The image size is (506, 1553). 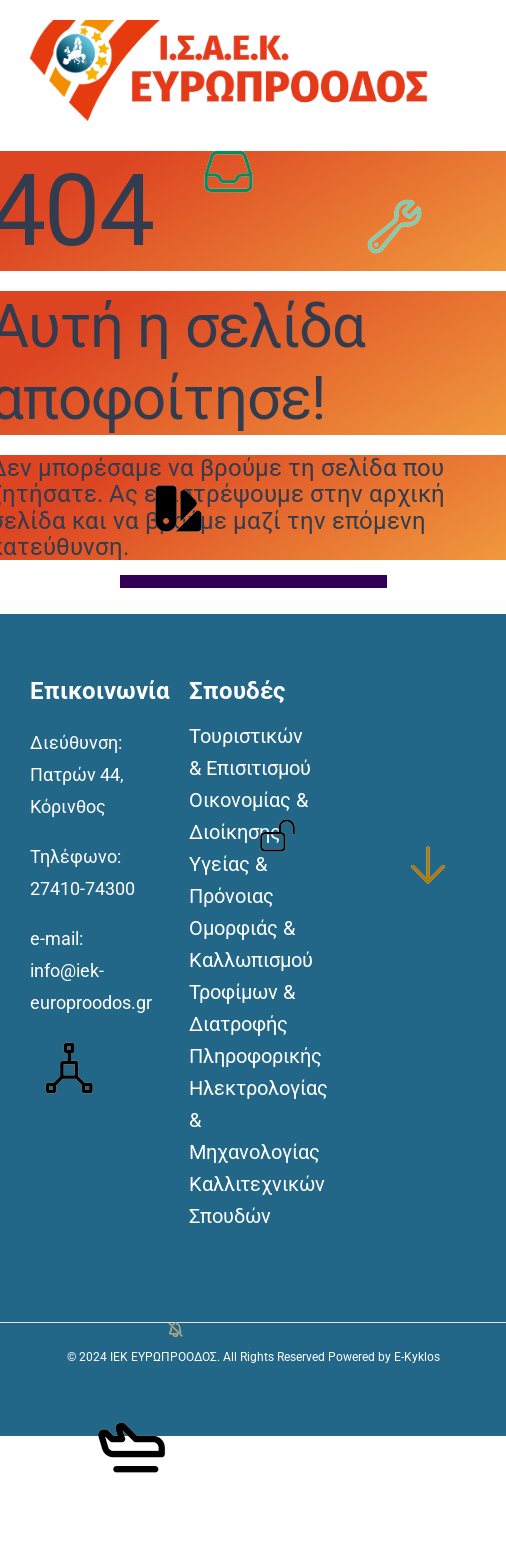 I want to click on access settings or configuration options, so click(x=394, y=226).